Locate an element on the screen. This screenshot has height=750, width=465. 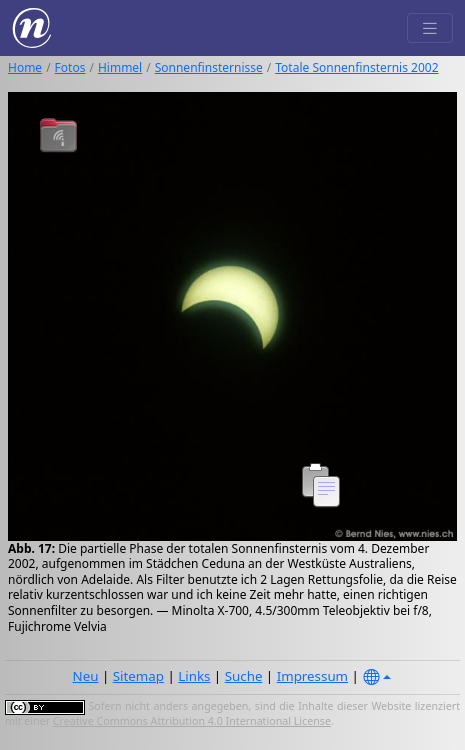
folder synced with insync cloud service is located at coordinates (58, 134).